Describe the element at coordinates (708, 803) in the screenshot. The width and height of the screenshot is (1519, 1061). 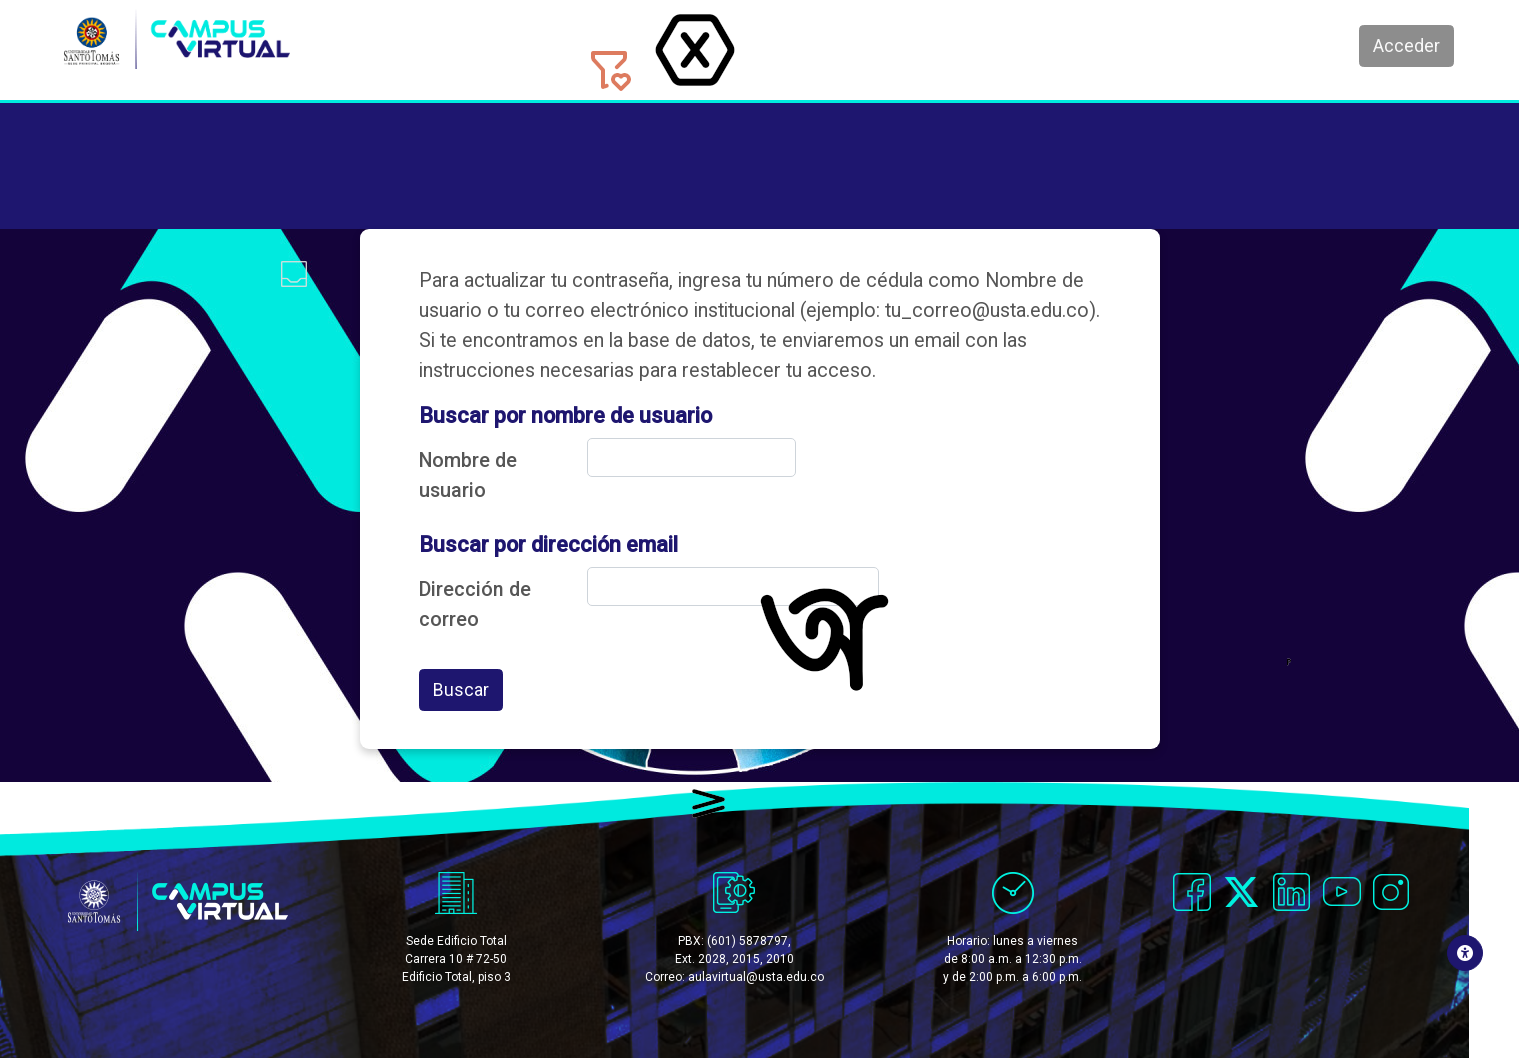
I see `greater than or equal to mathematical operator` at that location.